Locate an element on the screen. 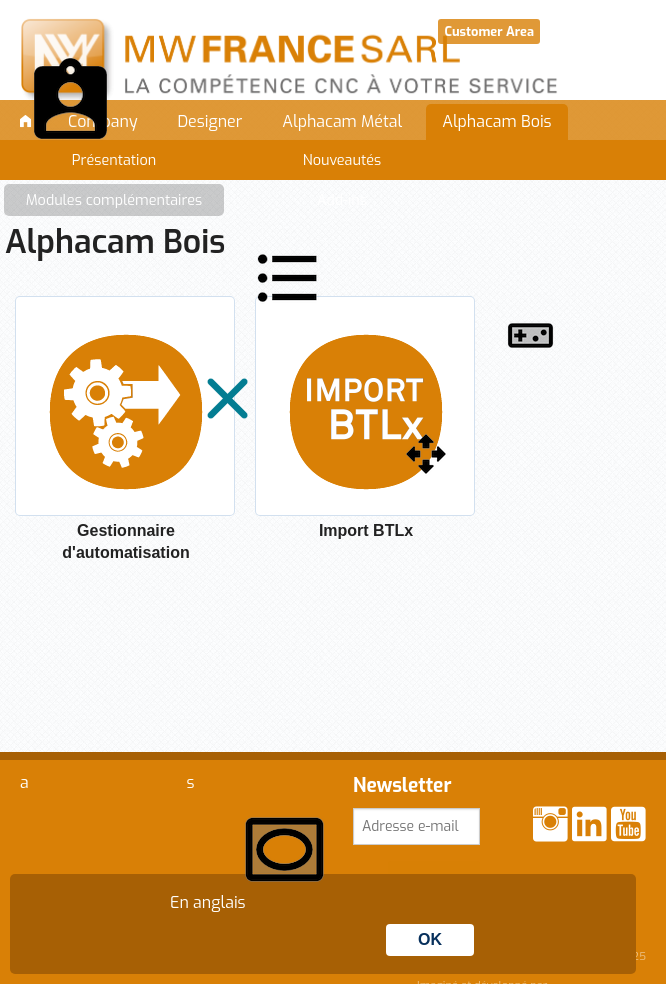 This screenshot has height=984, width=666. view user profile or account details is located at coordinates (70, 102).